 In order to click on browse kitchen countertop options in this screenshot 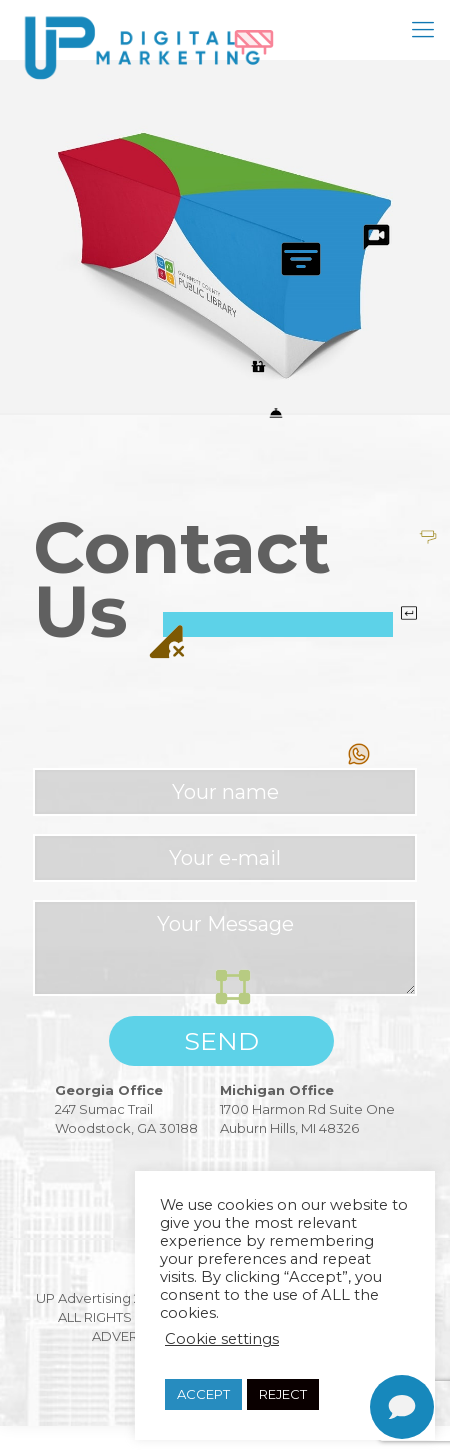, I will do `click(258, 366)`.